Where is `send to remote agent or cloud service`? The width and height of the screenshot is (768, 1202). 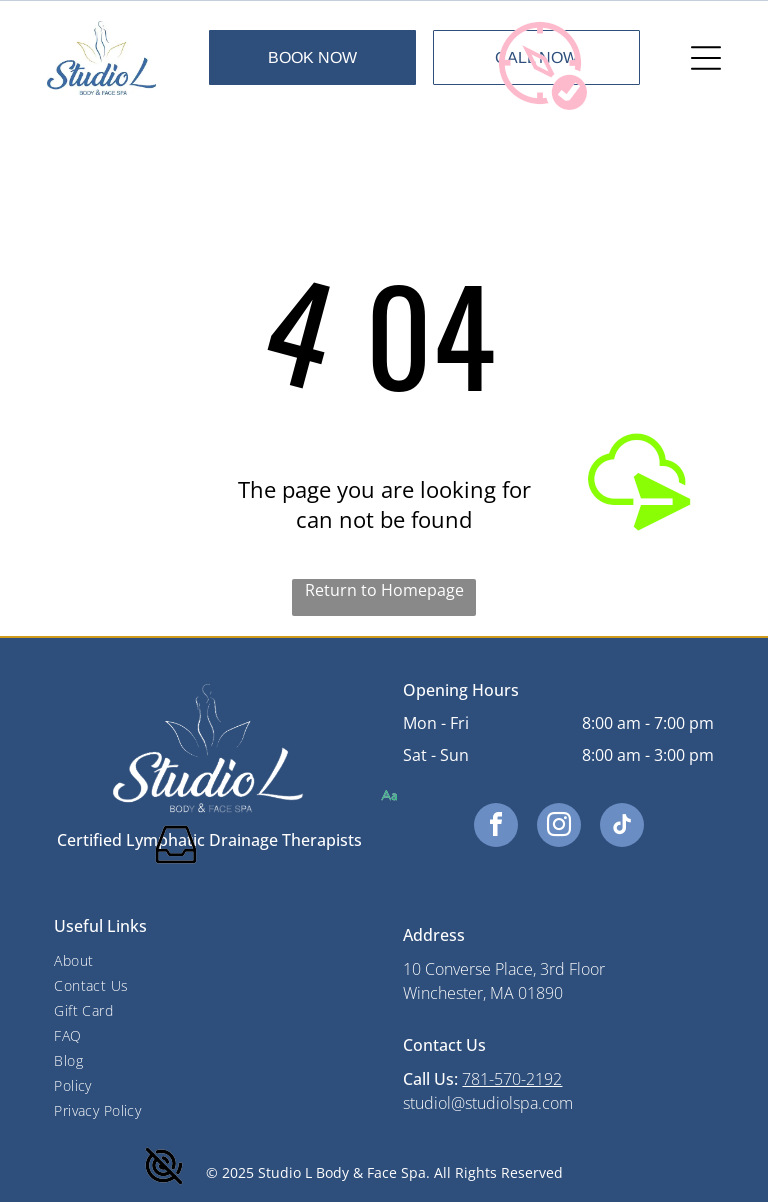 send to remote agent or cloud service is located at coordinates (640, 479).